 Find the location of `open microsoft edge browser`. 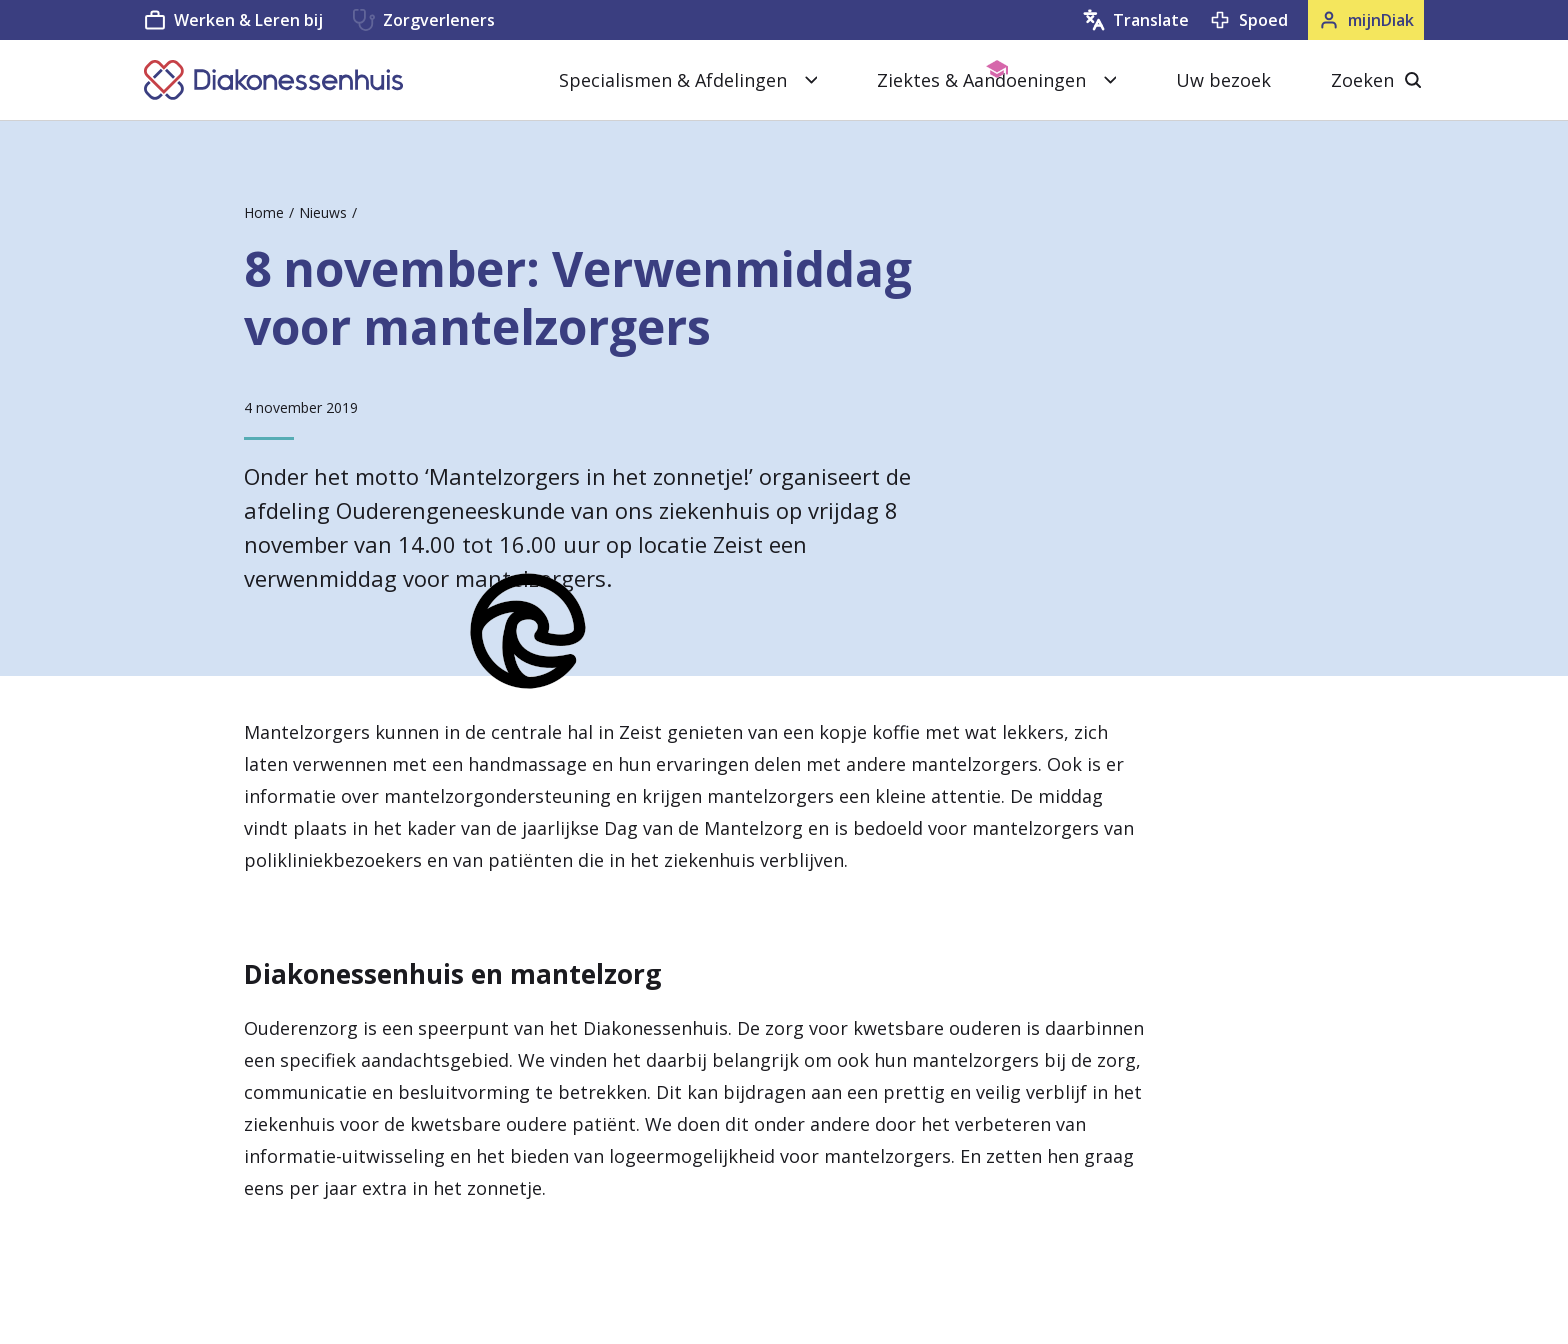

open microsoft edge browser is located at coordinates (528, 631).